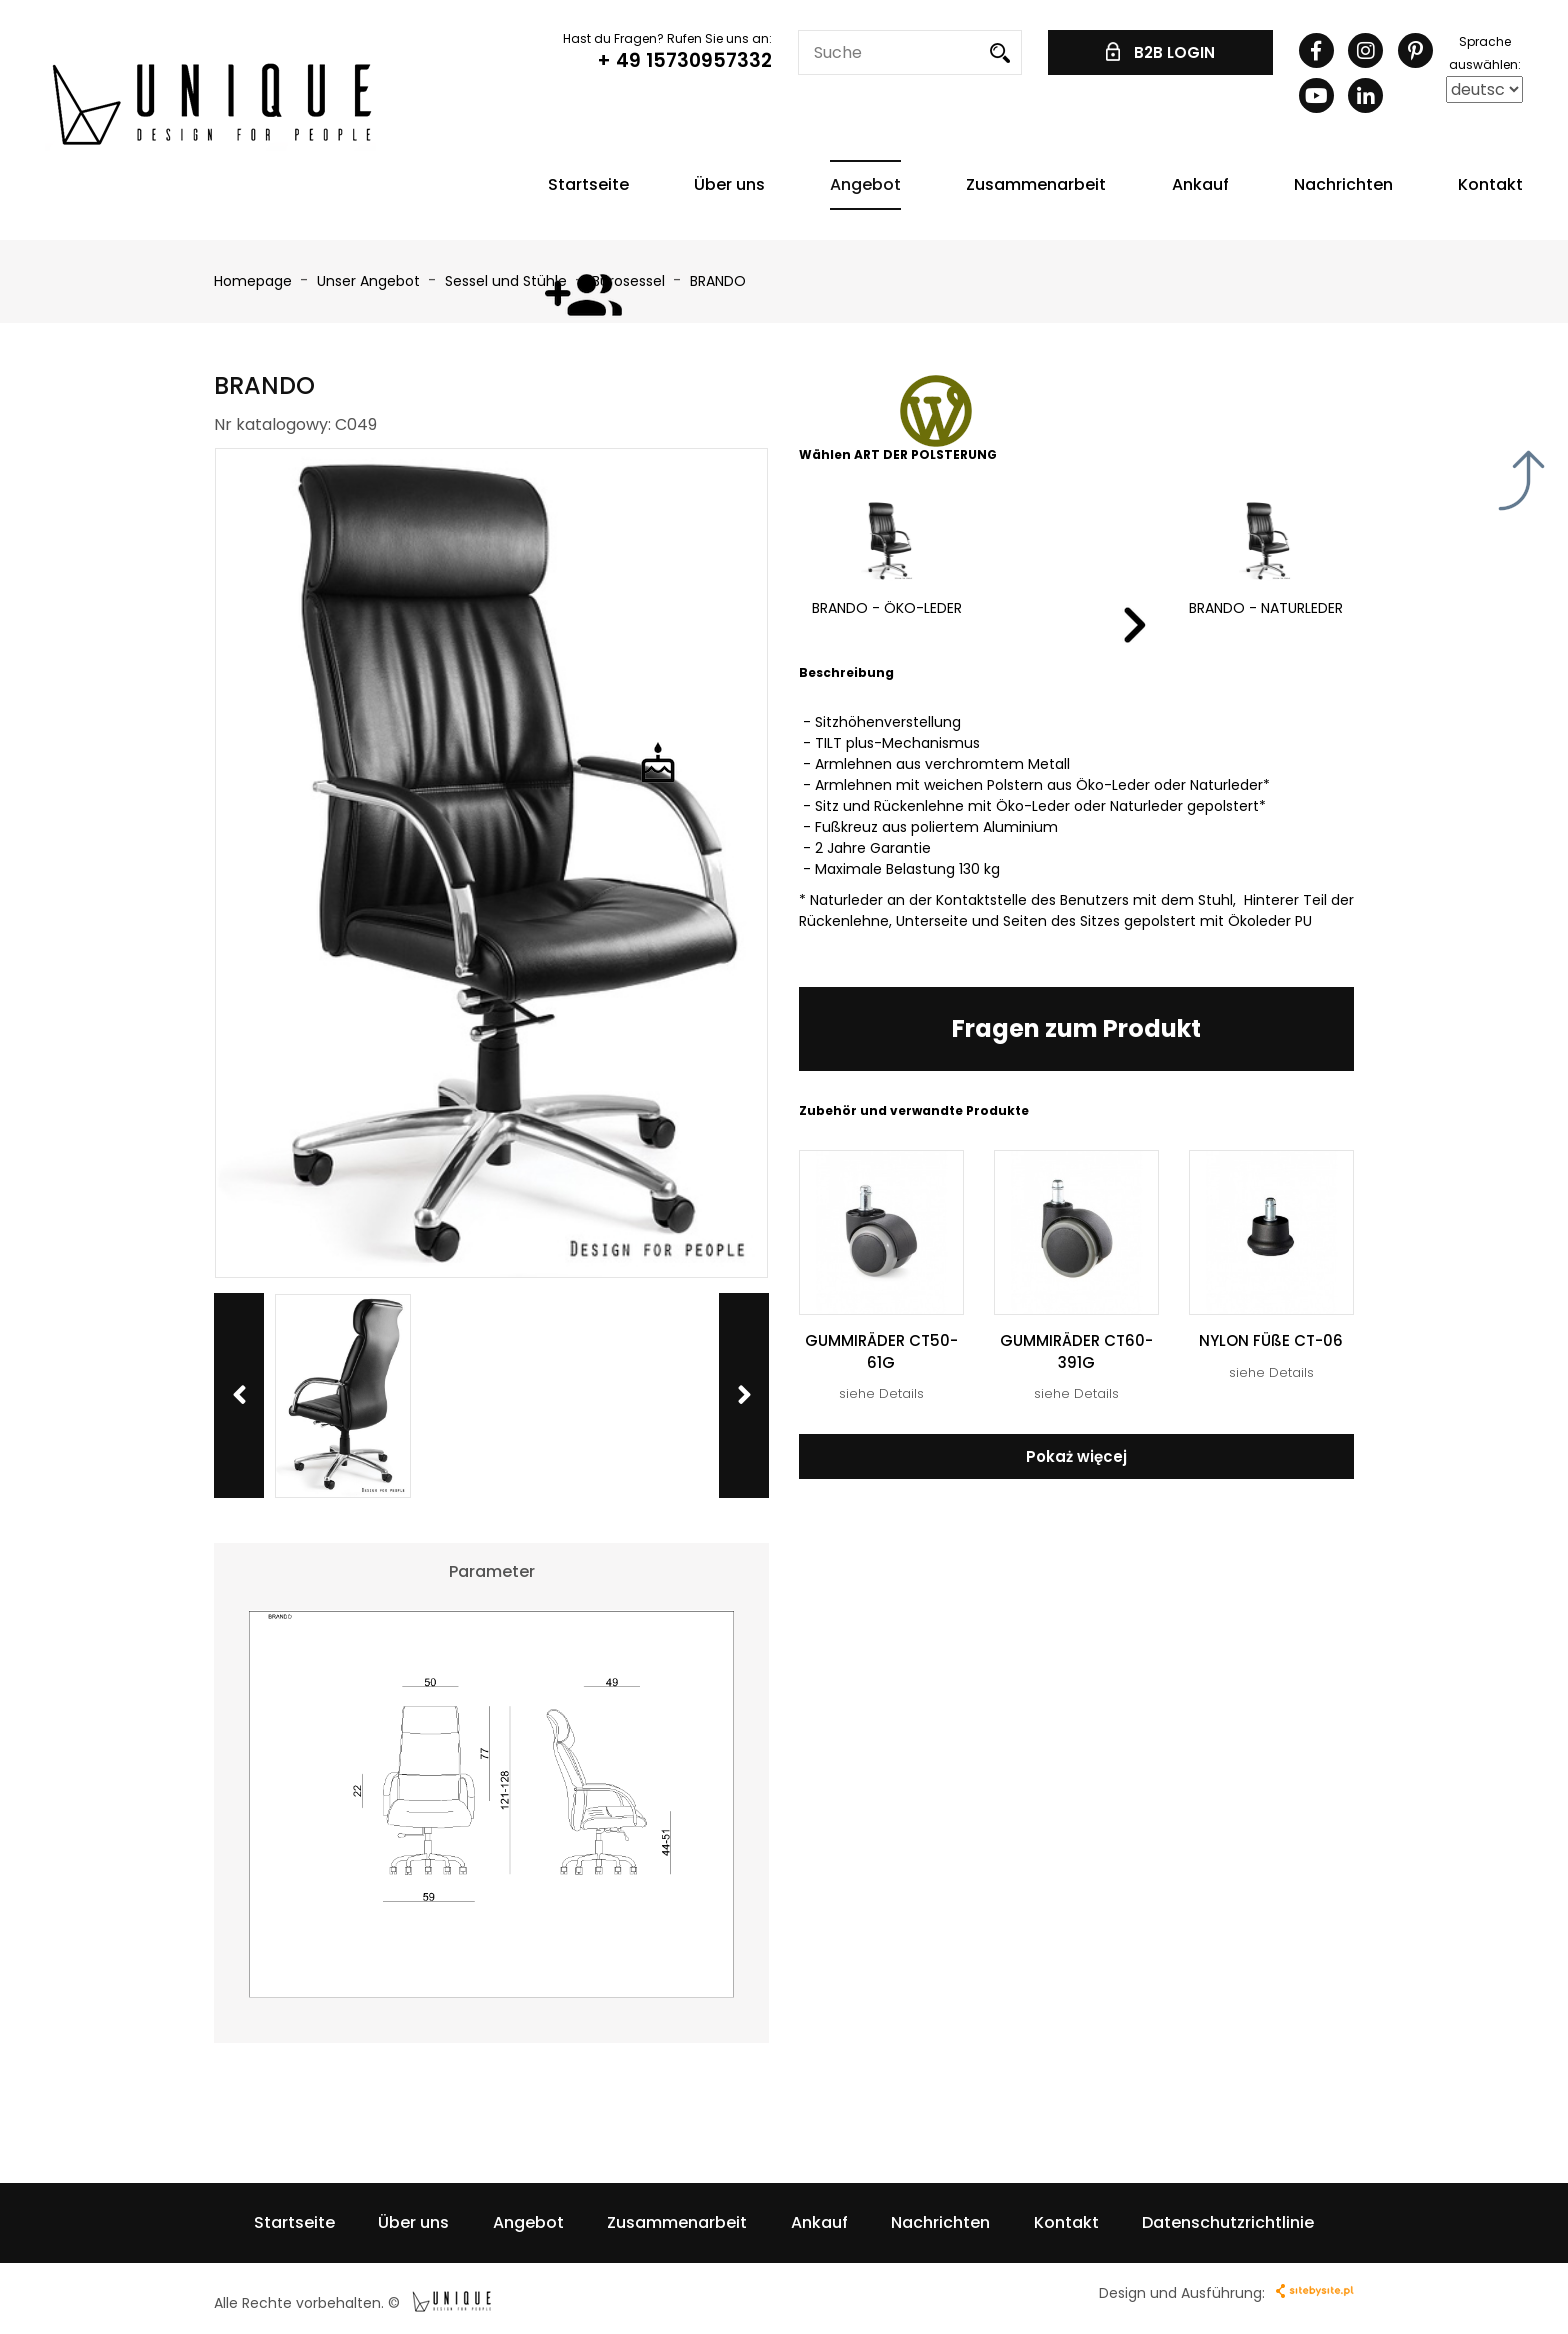 Image resolution: width=1568 pixels, height=2334 pixels. What do you see at coordinates (1521, 480) in the screenshot?
I see `go back and up in navigation` at bounding box center [1521, 480].